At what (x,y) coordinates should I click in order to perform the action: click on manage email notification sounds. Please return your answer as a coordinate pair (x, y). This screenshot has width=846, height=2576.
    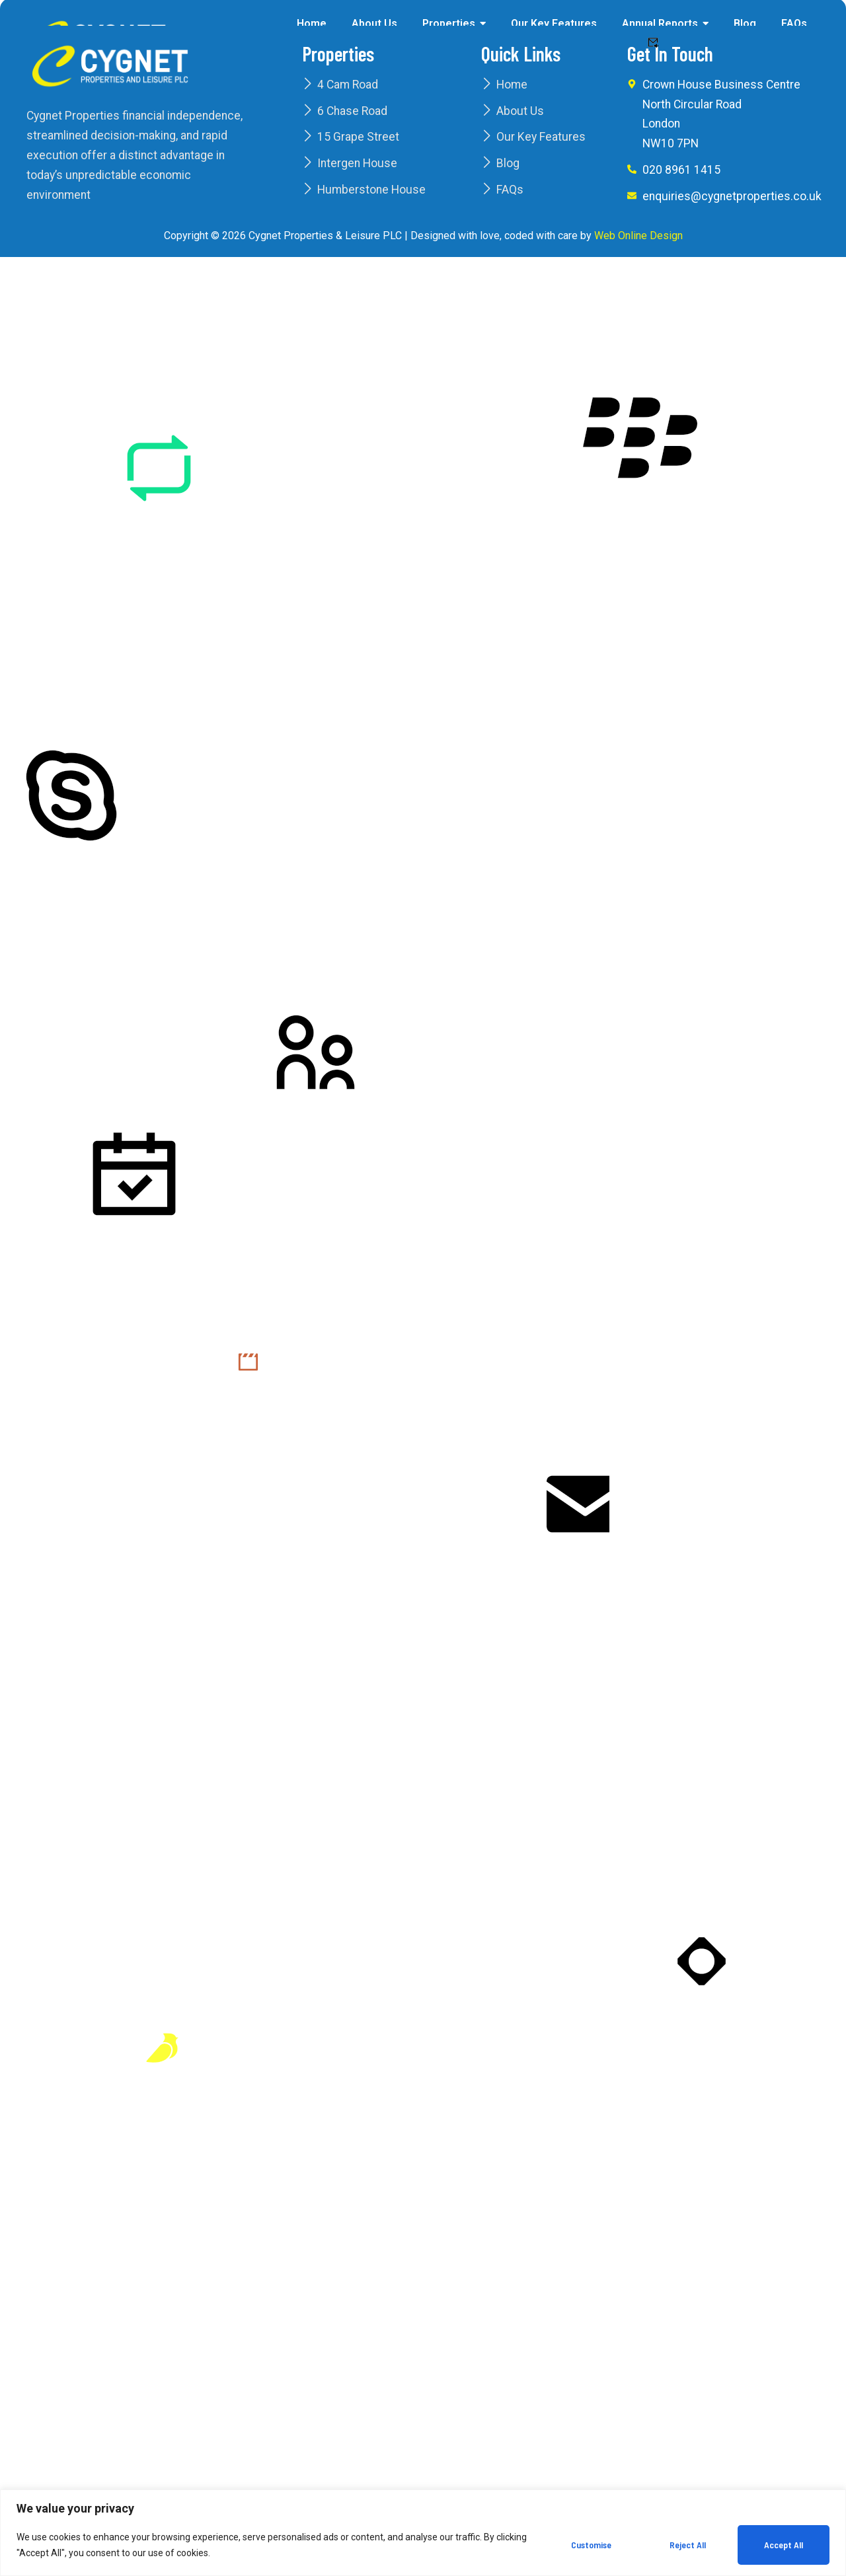
    Looking at the image, I should click on (653, 42).